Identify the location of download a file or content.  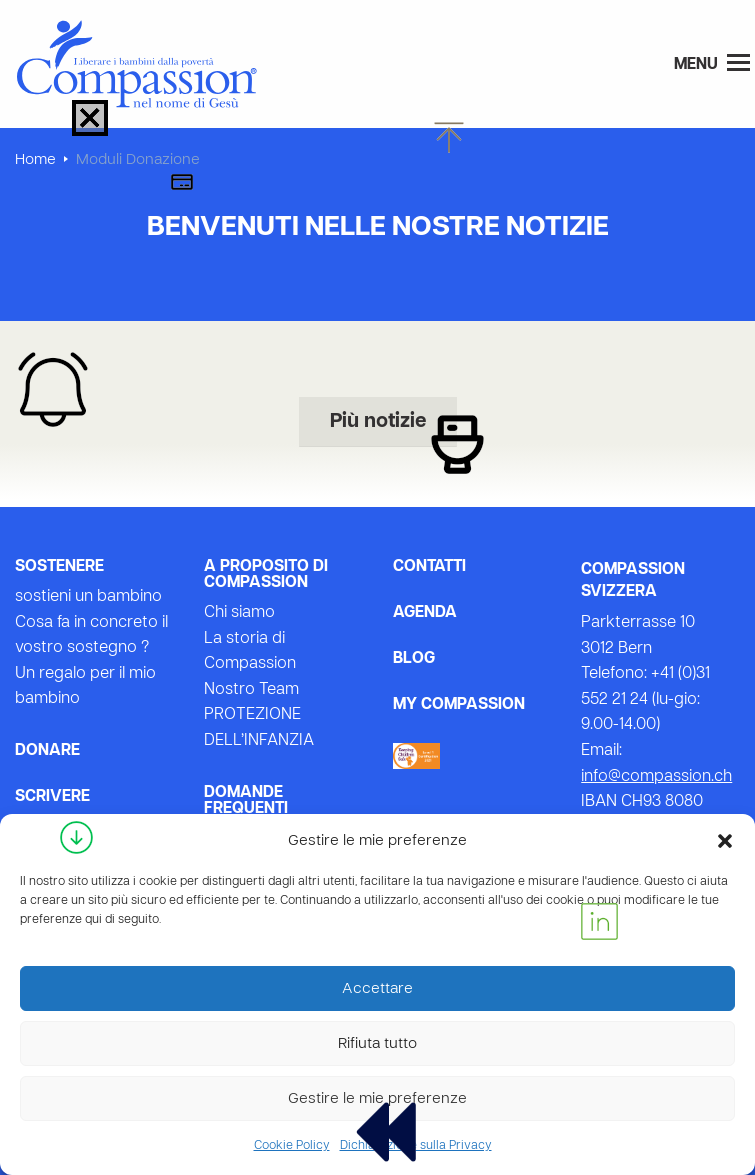
(76, 837).